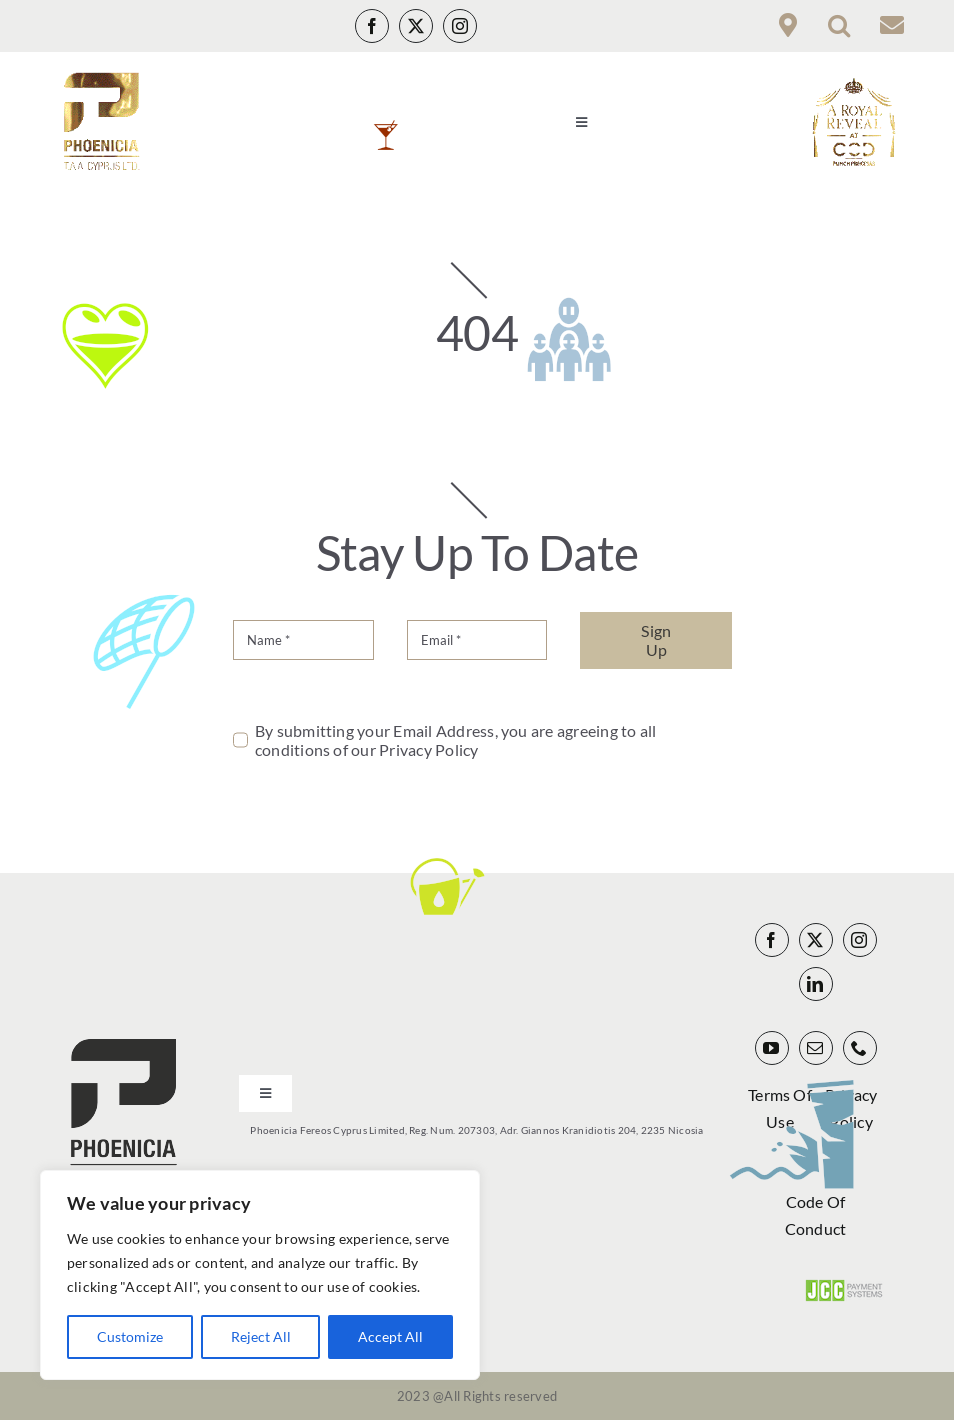 The image size is (954, 1420). I want to click on view your minions or followers in-game, so click(569, 339).